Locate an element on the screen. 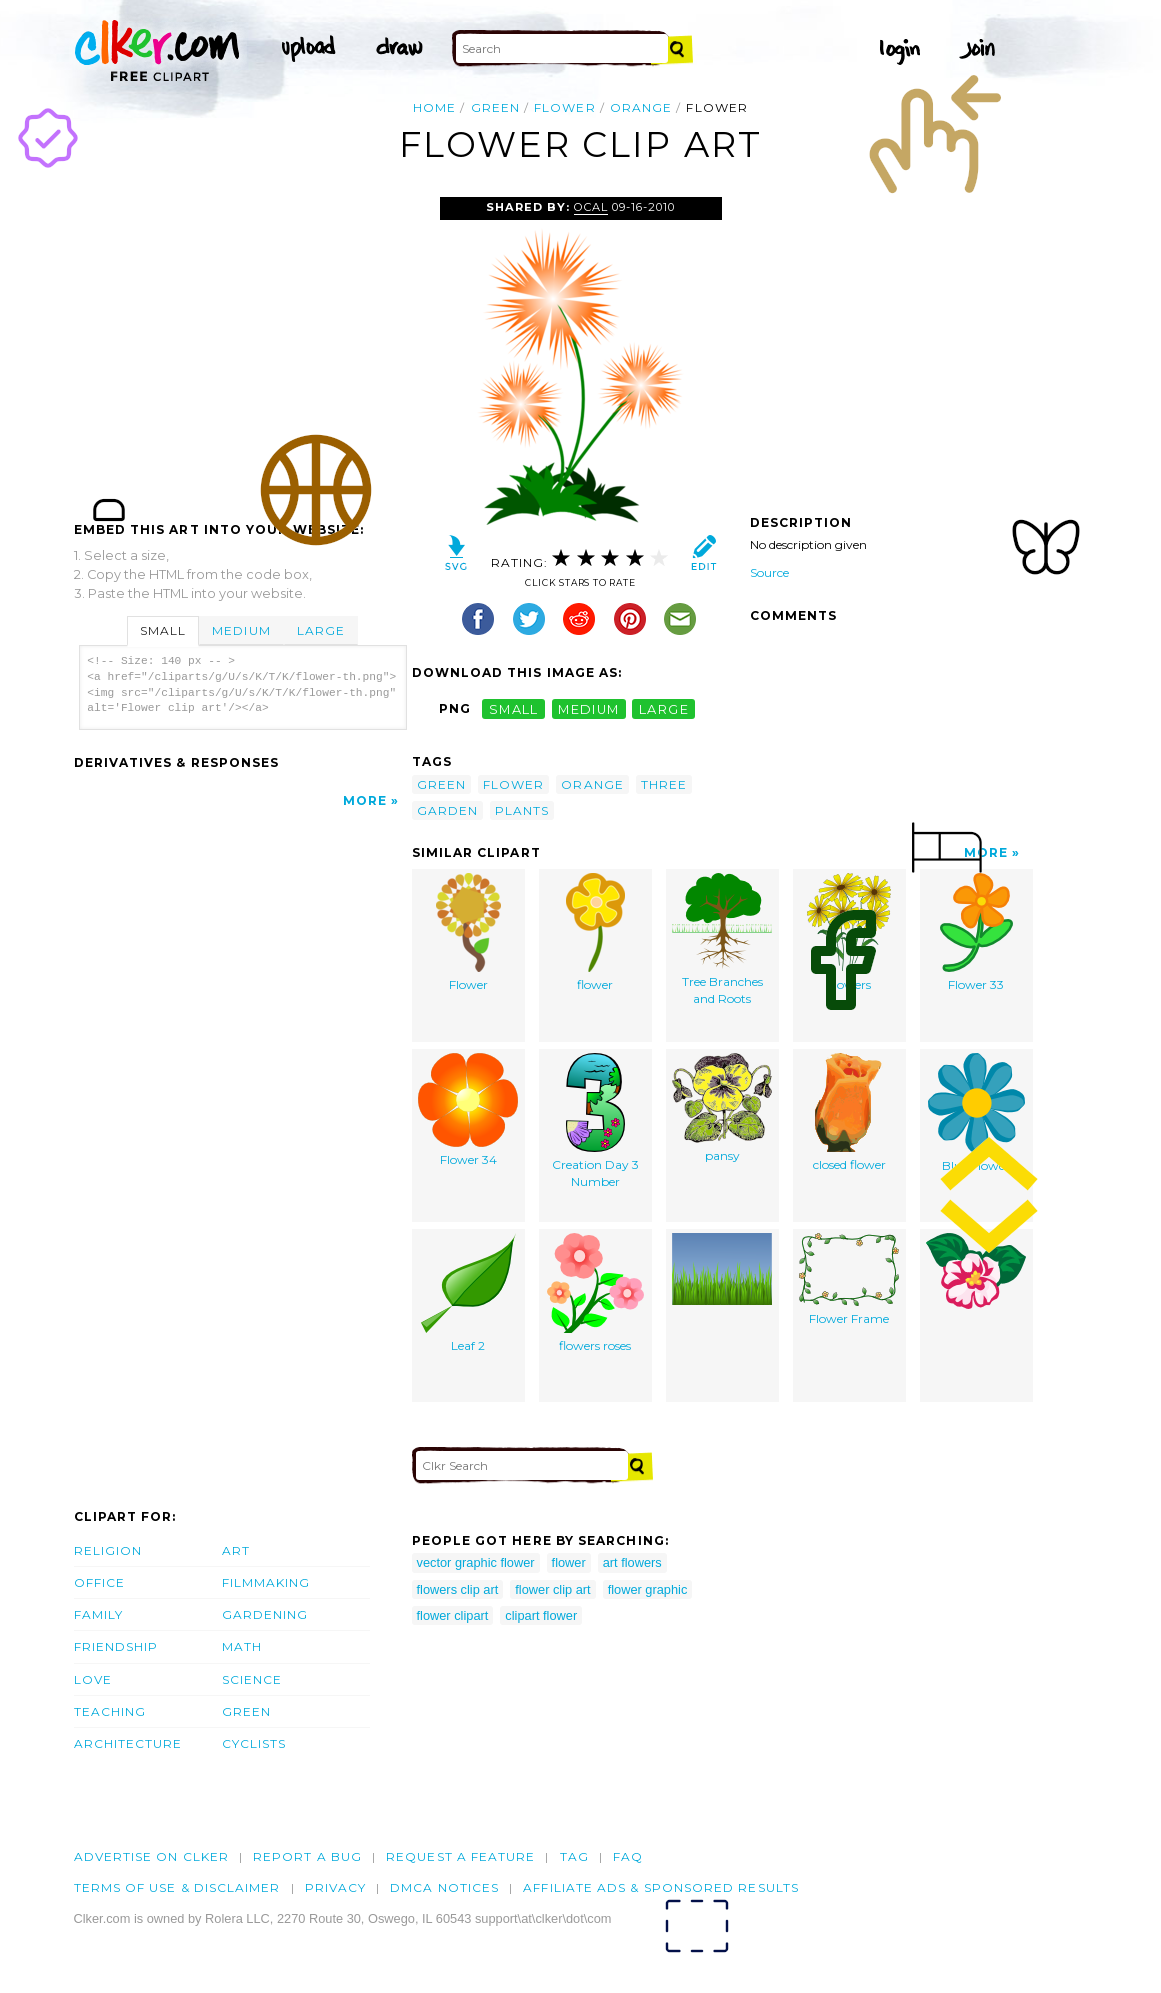  open Facebook app is located at coordinates (846, 960).